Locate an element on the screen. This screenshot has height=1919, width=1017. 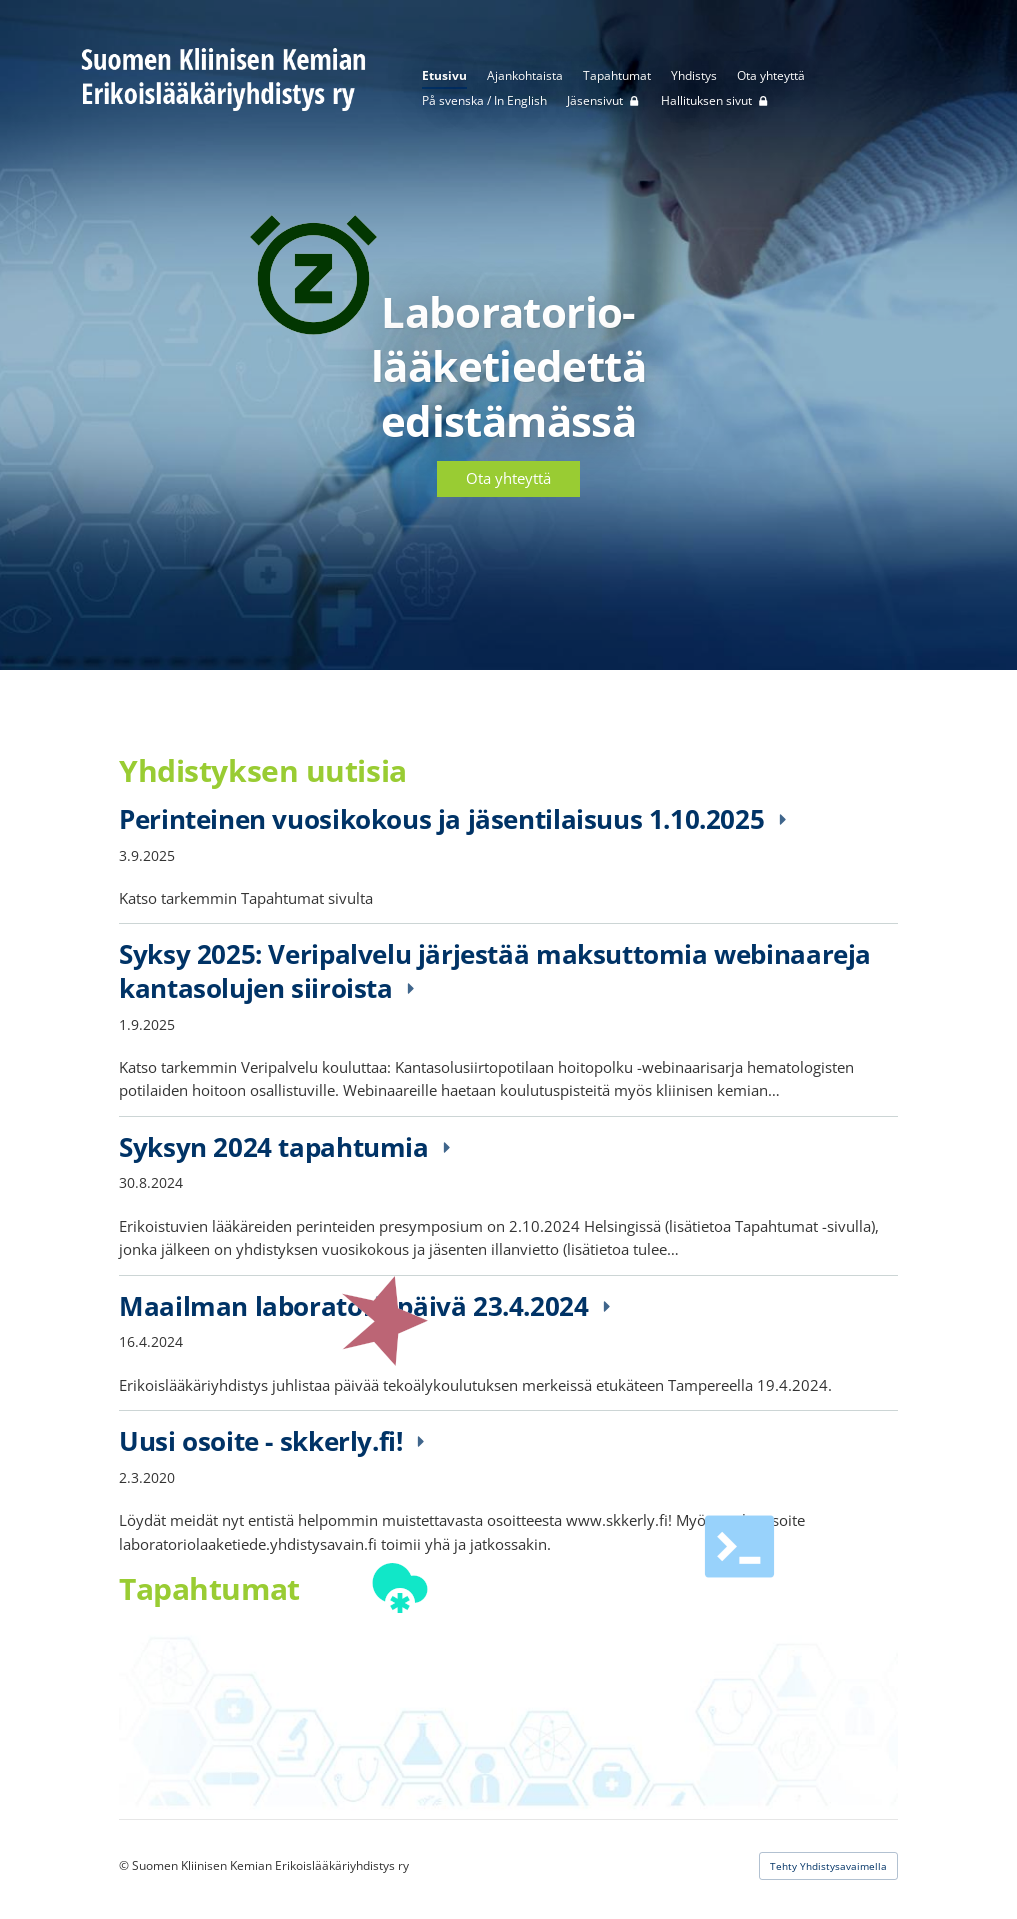
indicates snowy weather conditions is located at coordinates (400, 1588).